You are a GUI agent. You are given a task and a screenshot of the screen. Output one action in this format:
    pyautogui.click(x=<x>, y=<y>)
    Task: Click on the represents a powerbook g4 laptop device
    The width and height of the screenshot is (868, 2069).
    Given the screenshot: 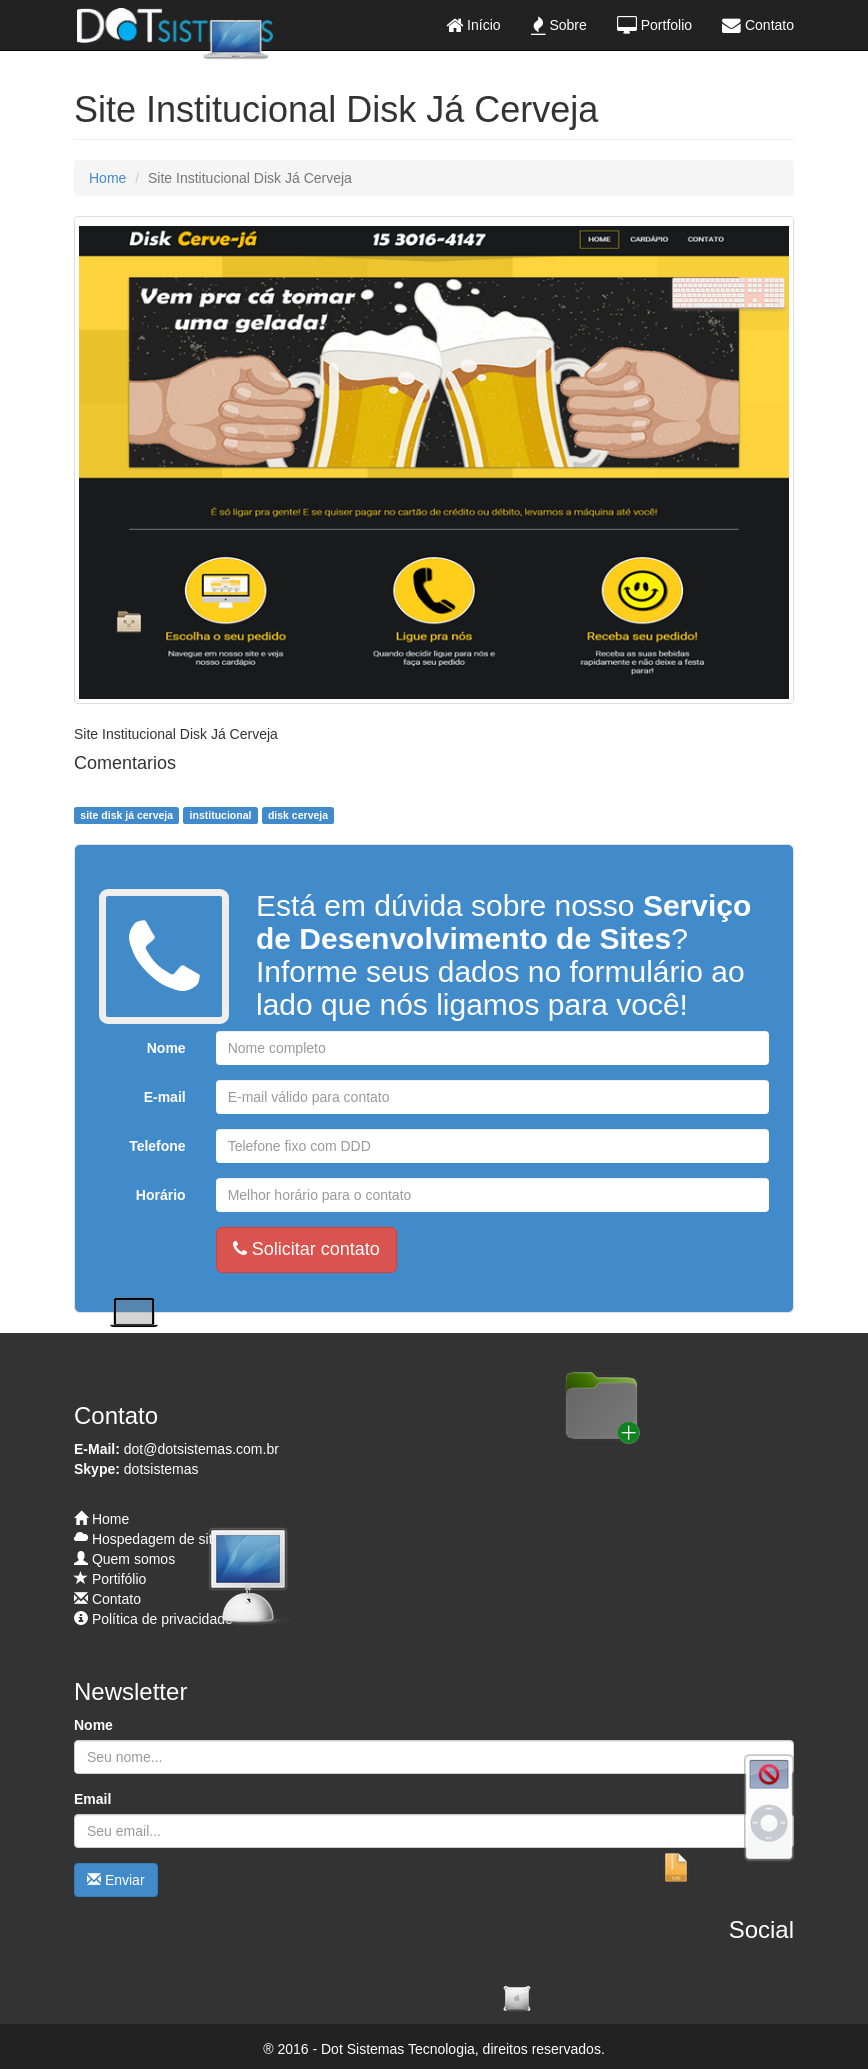 What is the action you would take?
    pyautogui.click(x=236, y=37)
    